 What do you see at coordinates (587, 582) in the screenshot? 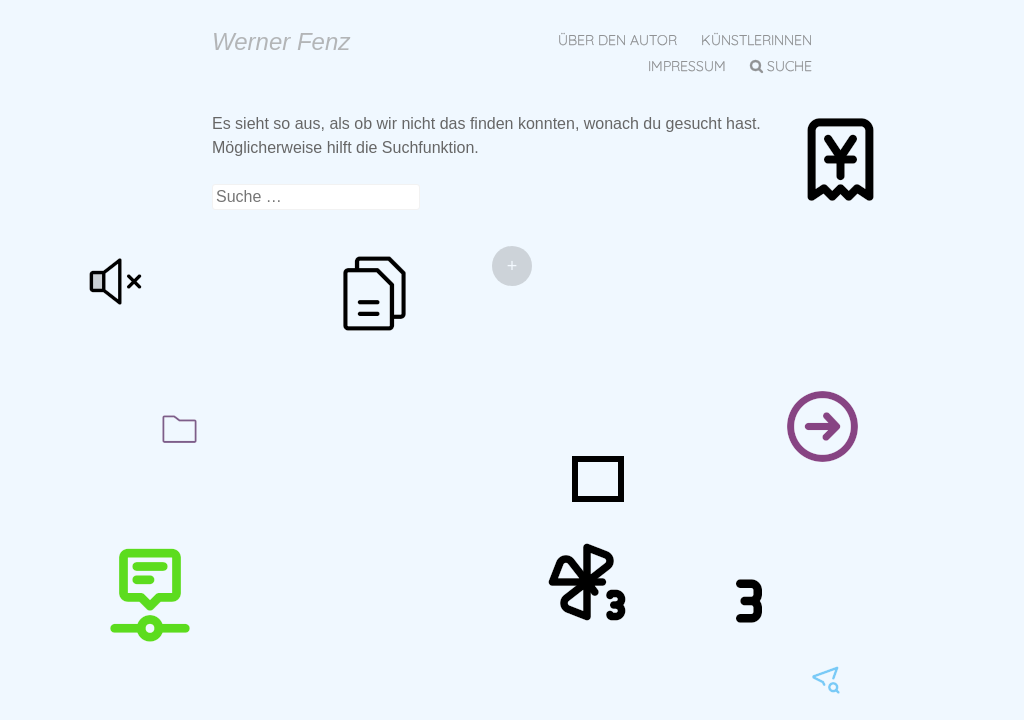
I see `set car fan speed to level 3` at bounding box center [587, 582].